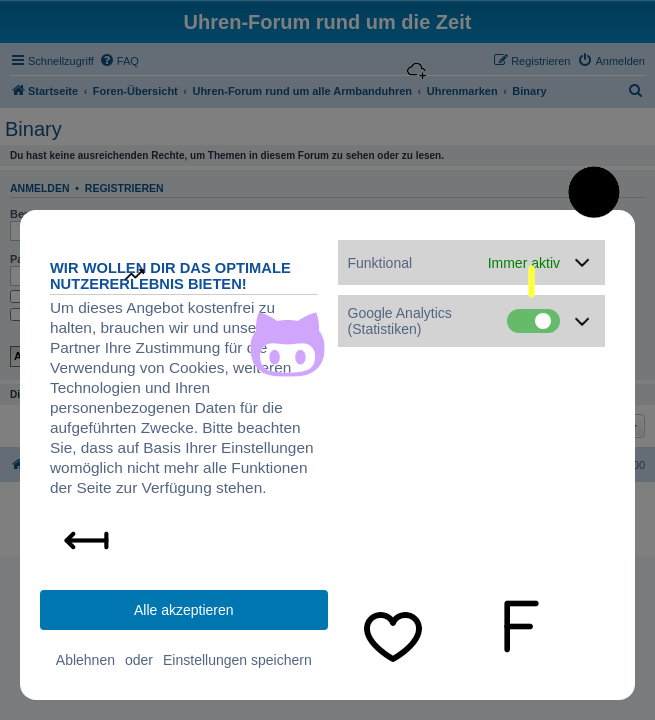 This screenshot has width=655, height=720. Describe the element at coordinates (531, 281) in the screenshot. I see `indicates information or help is available` at that location.